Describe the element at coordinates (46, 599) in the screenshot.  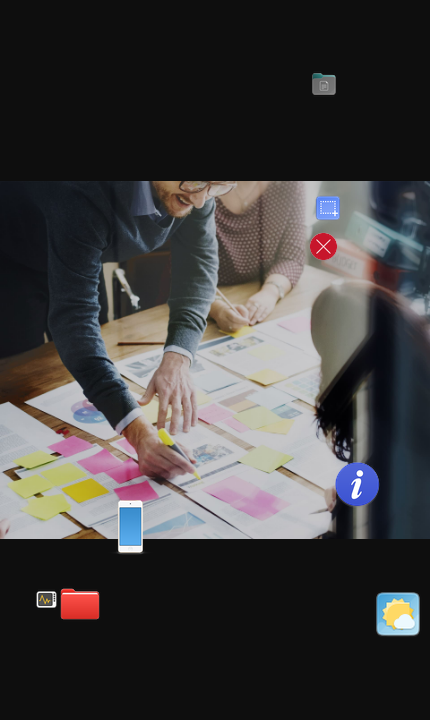
I see `open system monitor application` at that location.